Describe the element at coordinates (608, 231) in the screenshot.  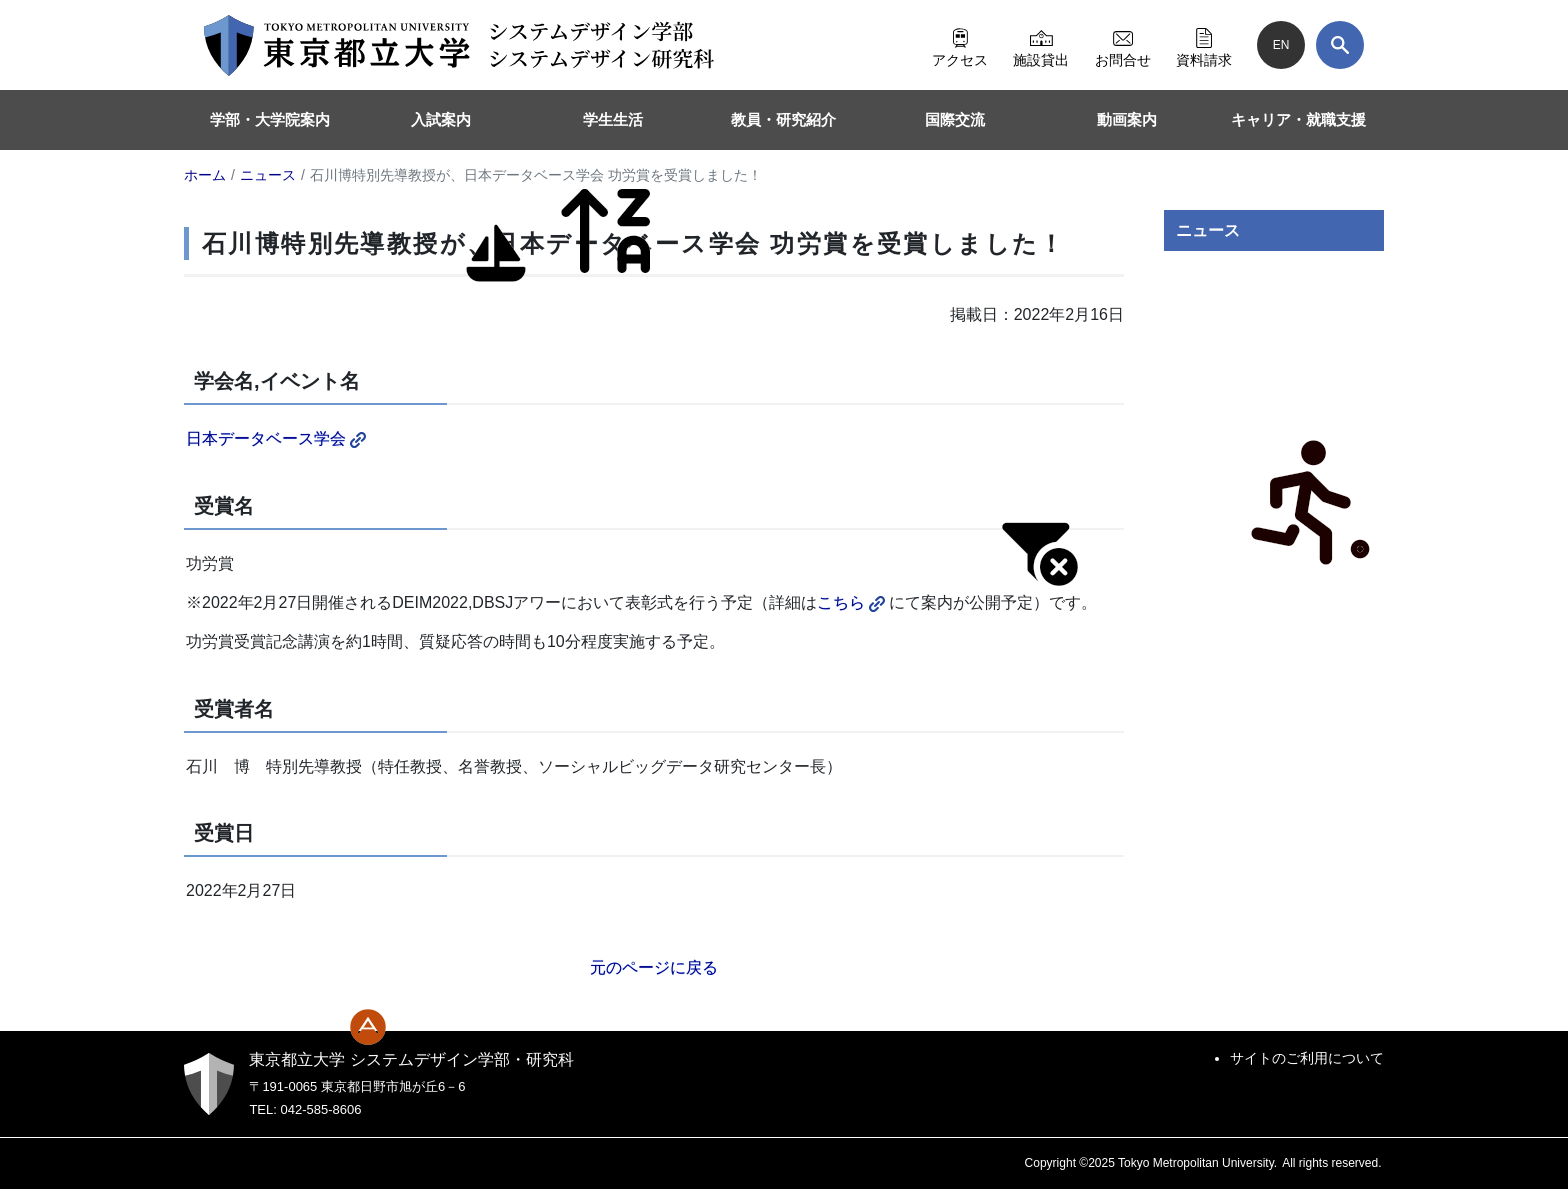
I see `sort items in reverse alphabetical order (Z to A)` at that location.